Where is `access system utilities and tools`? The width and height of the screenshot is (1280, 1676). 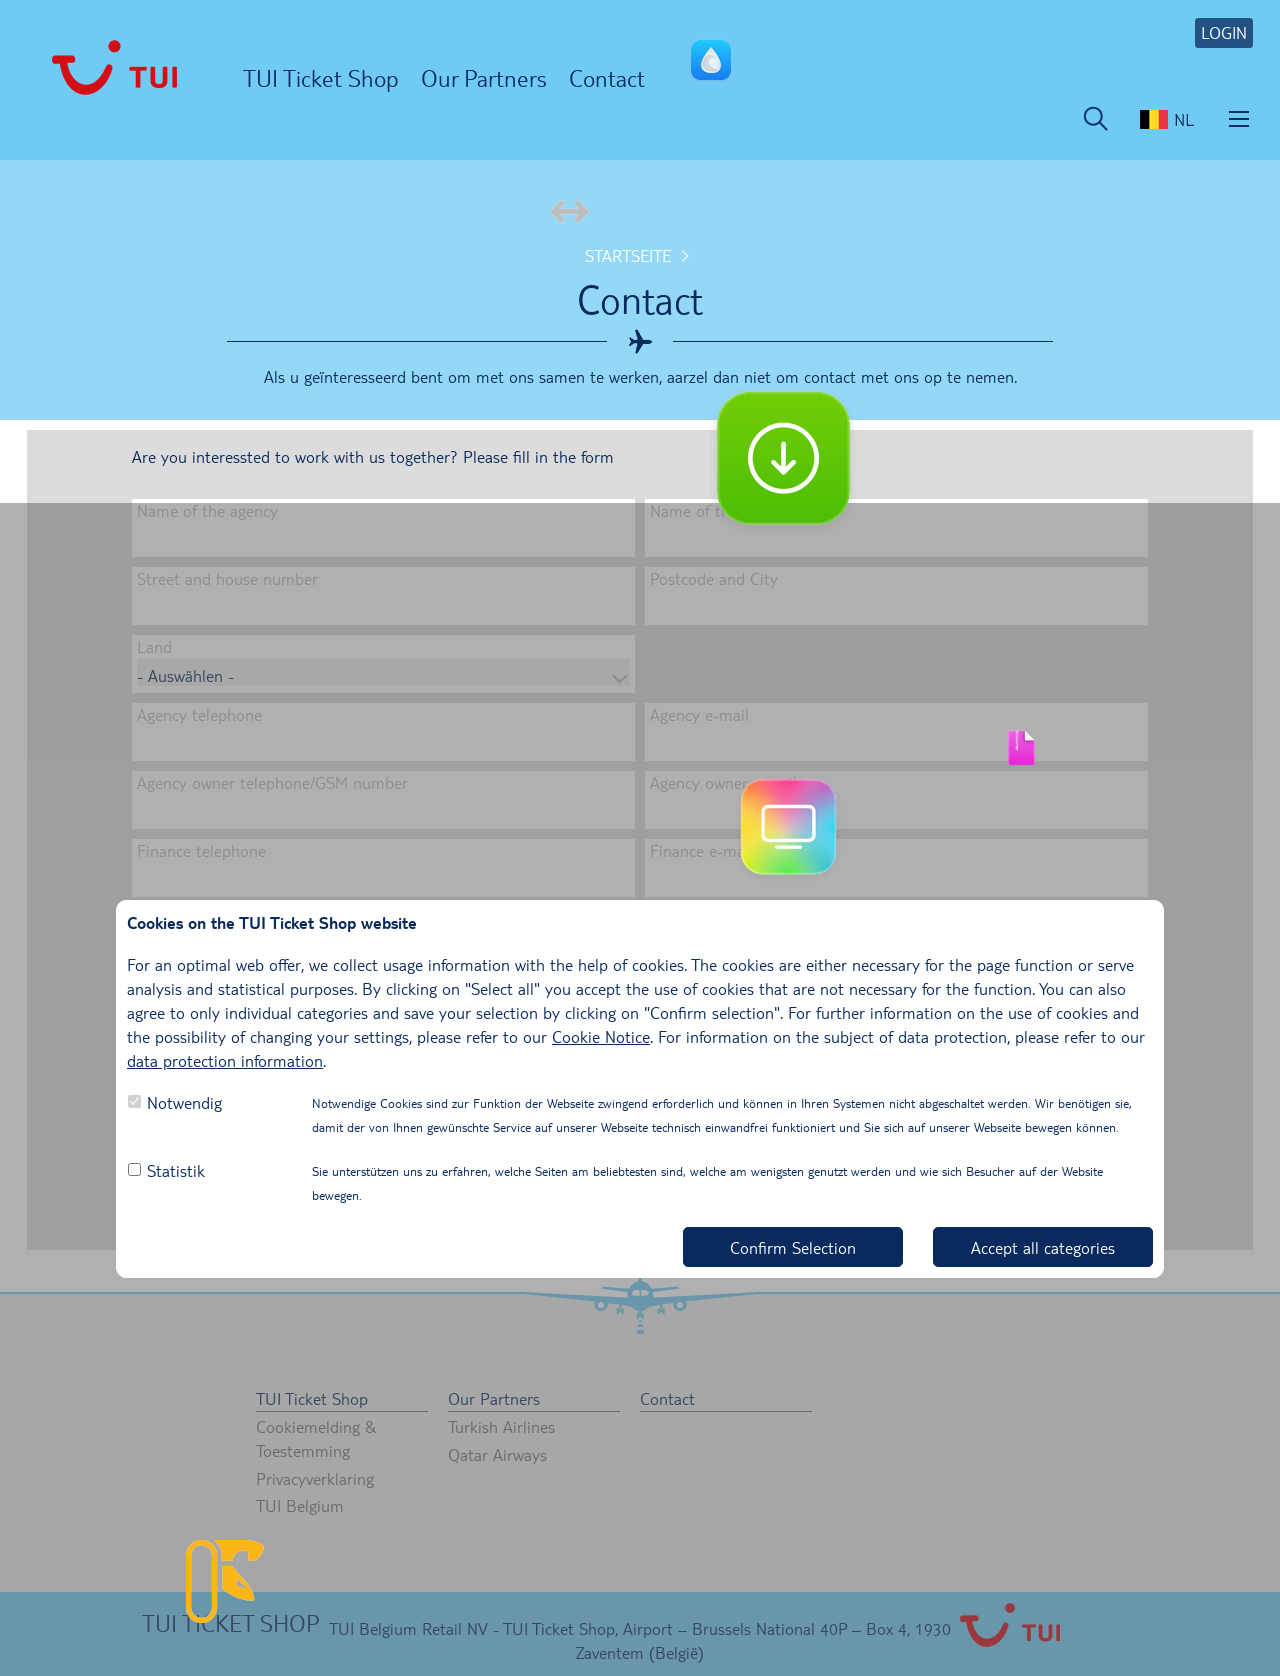 access system utilities and tools is located at coordinates (227, 1581).